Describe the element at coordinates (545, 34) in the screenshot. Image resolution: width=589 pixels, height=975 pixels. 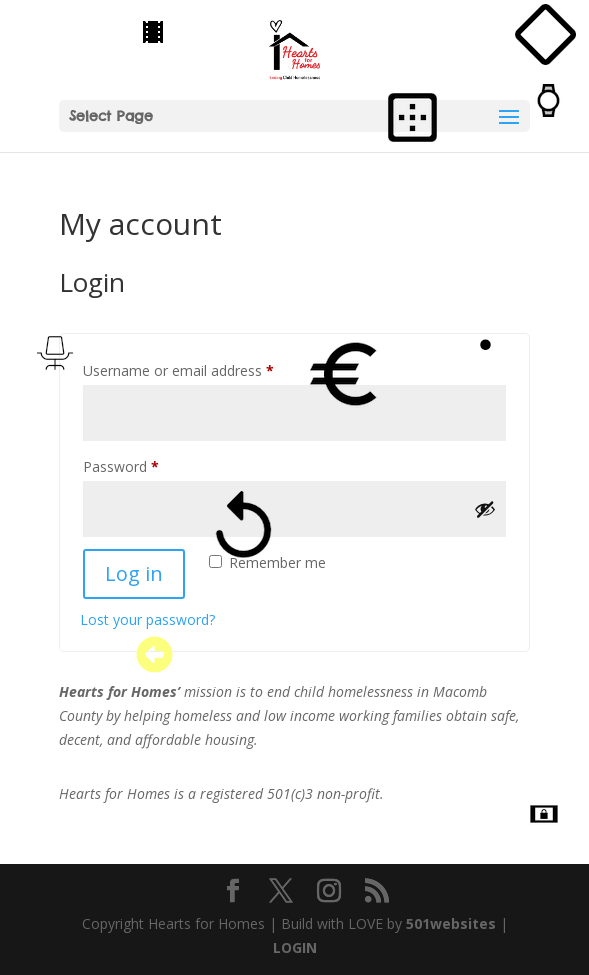
I see `indicates premium or special status` at that location.